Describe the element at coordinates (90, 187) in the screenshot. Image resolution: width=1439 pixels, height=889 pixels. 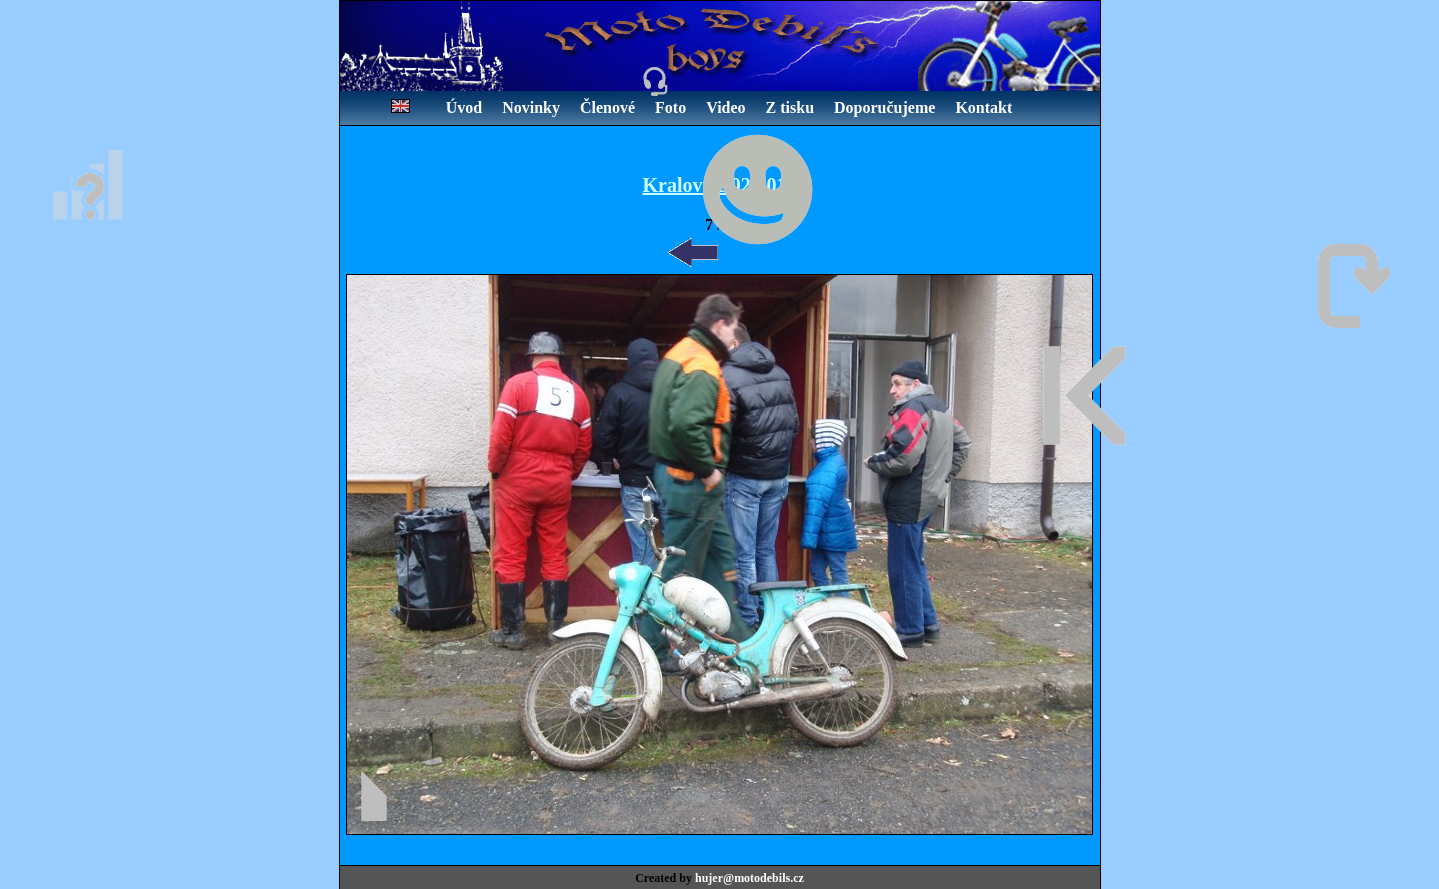
I see `no cellular network route available` at that location.